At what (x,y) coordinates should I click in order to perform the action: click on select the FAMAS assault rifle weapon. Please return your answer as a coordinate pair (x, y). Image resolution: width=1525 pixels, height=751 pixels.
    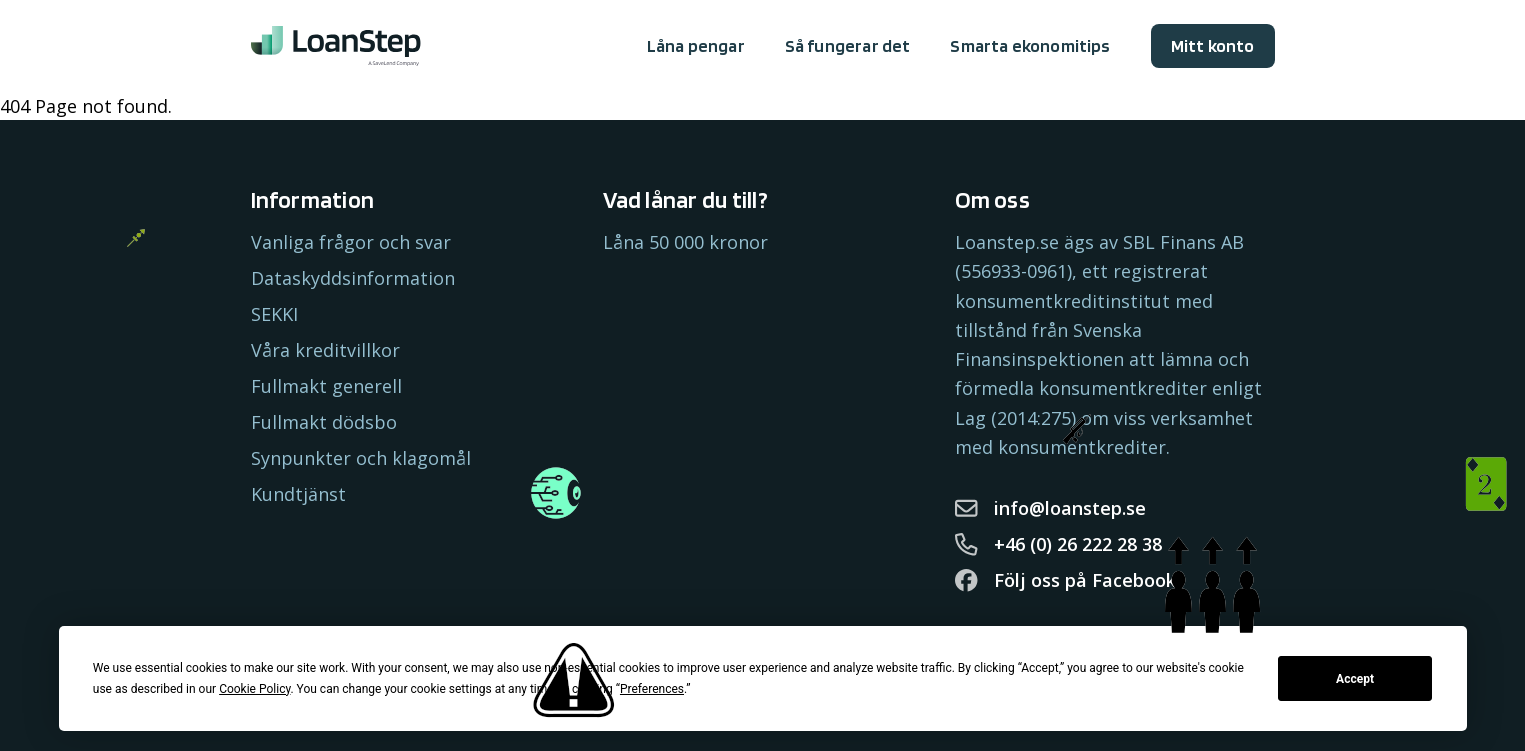
    Looking at the image, I should click on (1077, 429).